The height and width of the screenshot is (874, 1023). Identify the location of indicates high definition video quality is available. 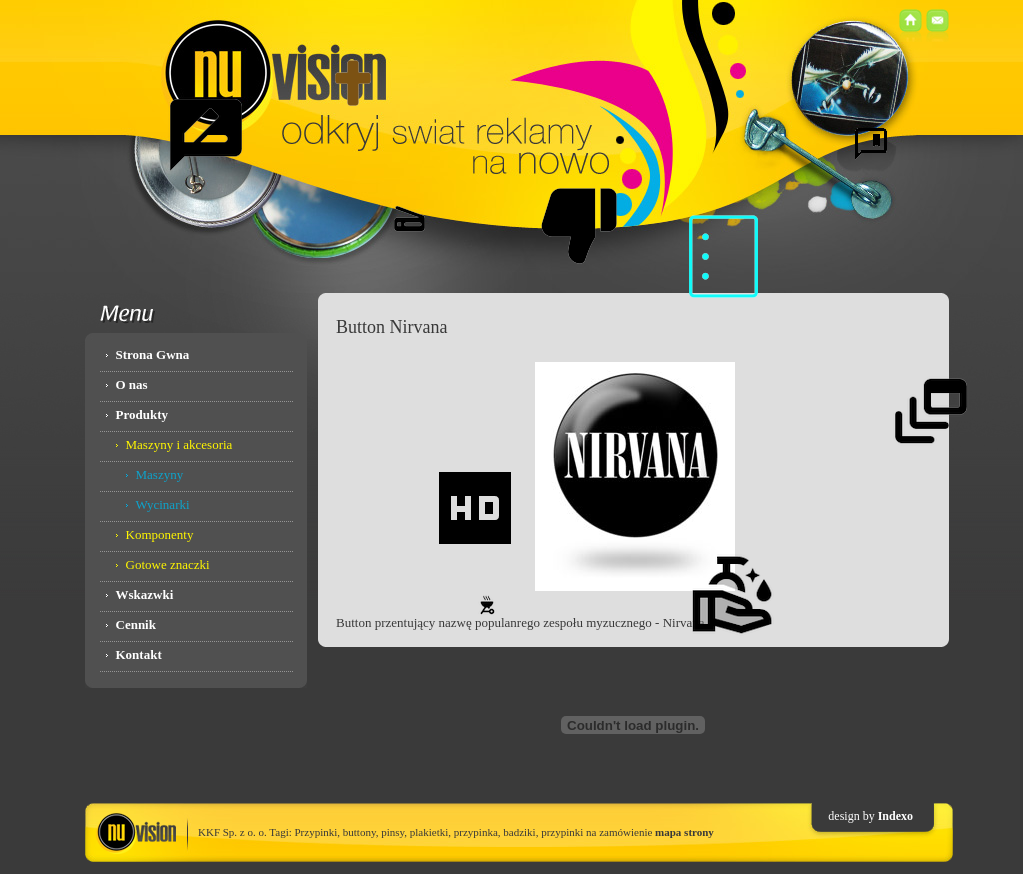
(475, 508).